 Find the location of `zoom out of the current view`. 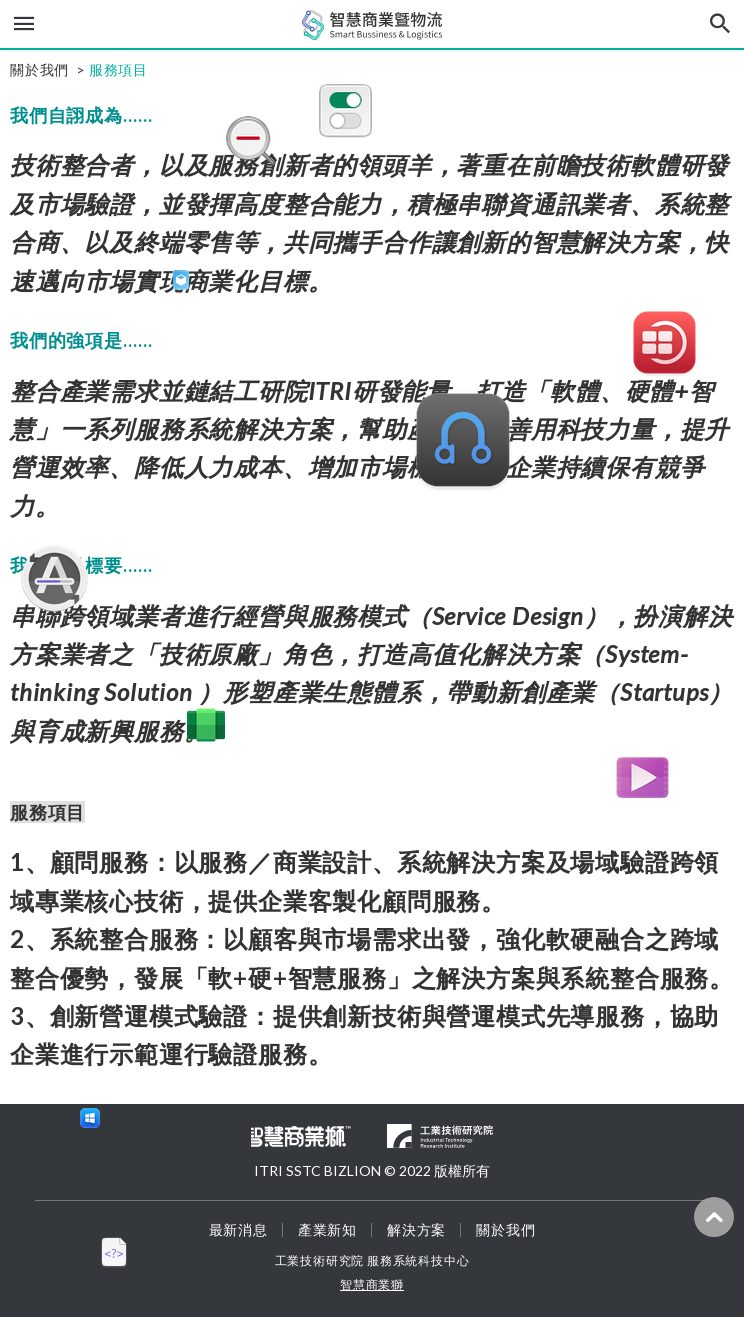

zoom out of the current view is located at coordinates (251, 141).